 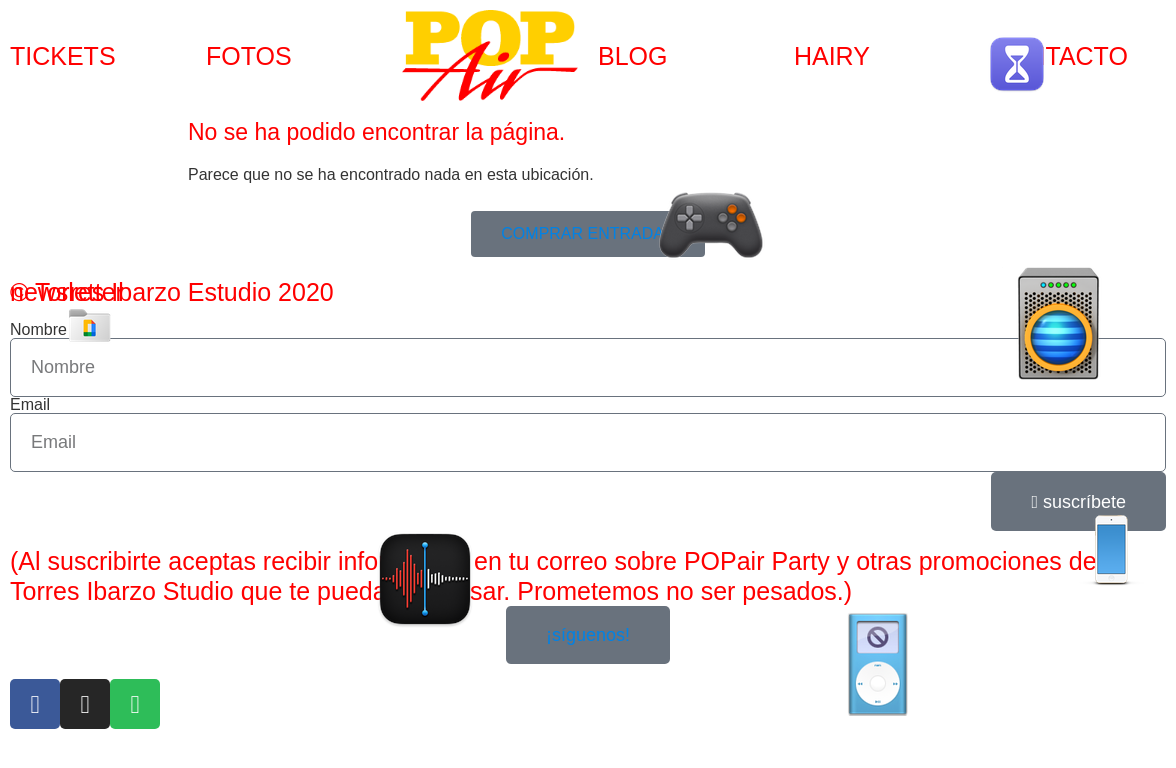 I want to click on open voice memos app, so click(x=425, y=579).